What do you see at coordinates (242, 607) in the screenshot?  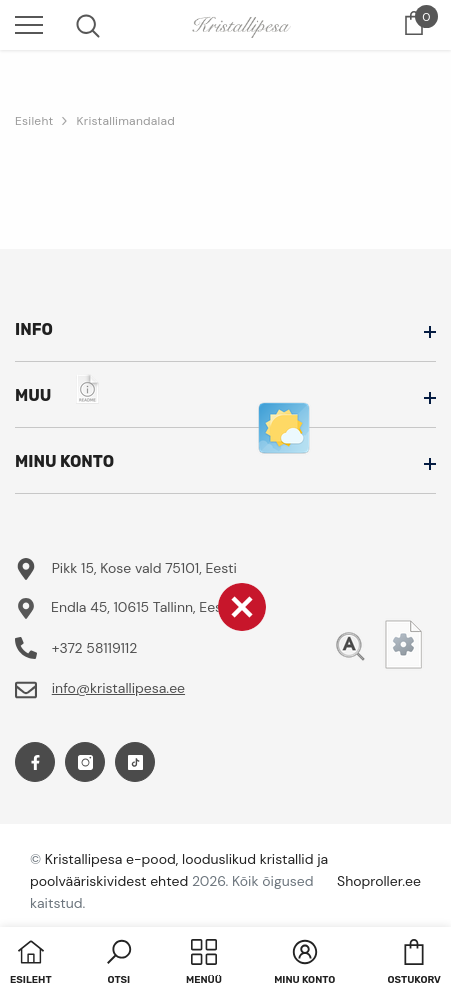 I see `stop or cancel the current action` at bounding box center [242, 607].